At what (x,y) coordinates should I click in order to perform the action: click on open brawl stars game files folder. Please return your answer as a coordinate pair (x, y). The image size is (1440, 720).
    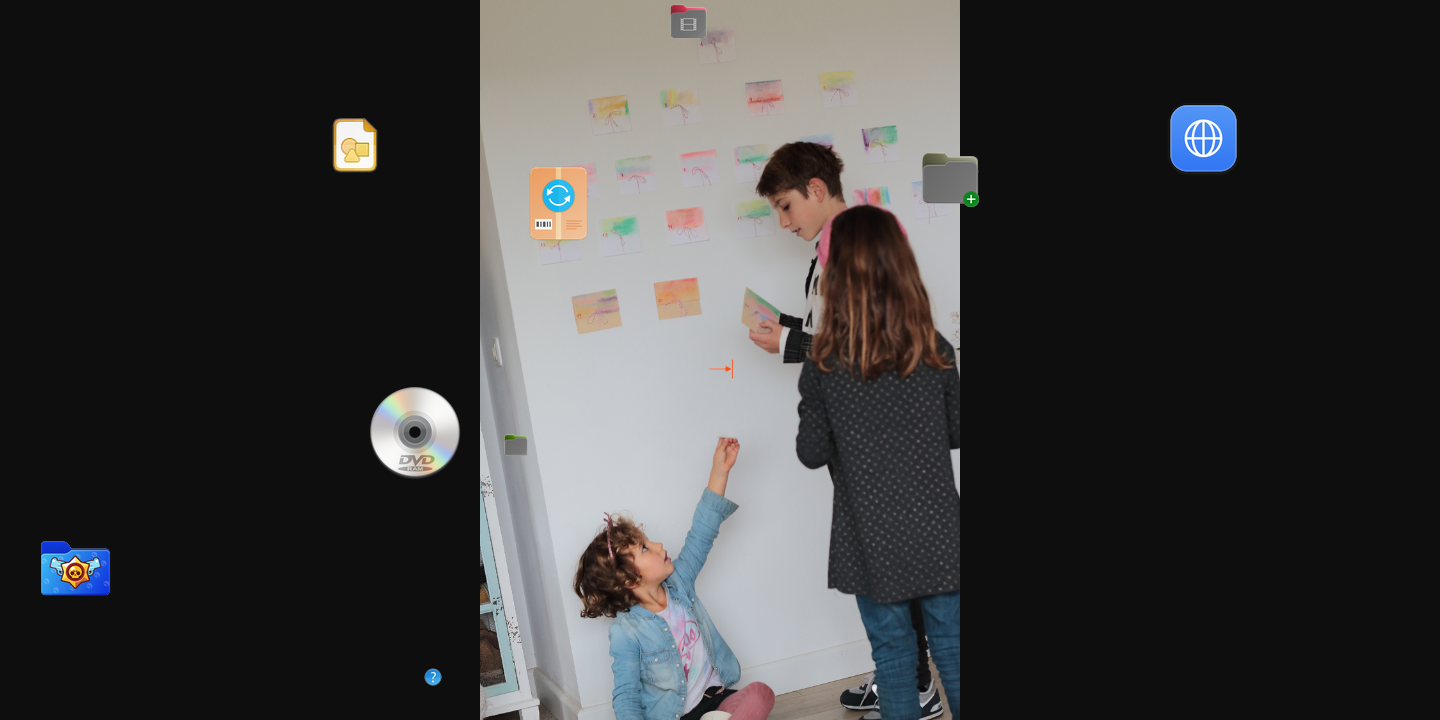
    Looking at the image, I should click on (75, 570).